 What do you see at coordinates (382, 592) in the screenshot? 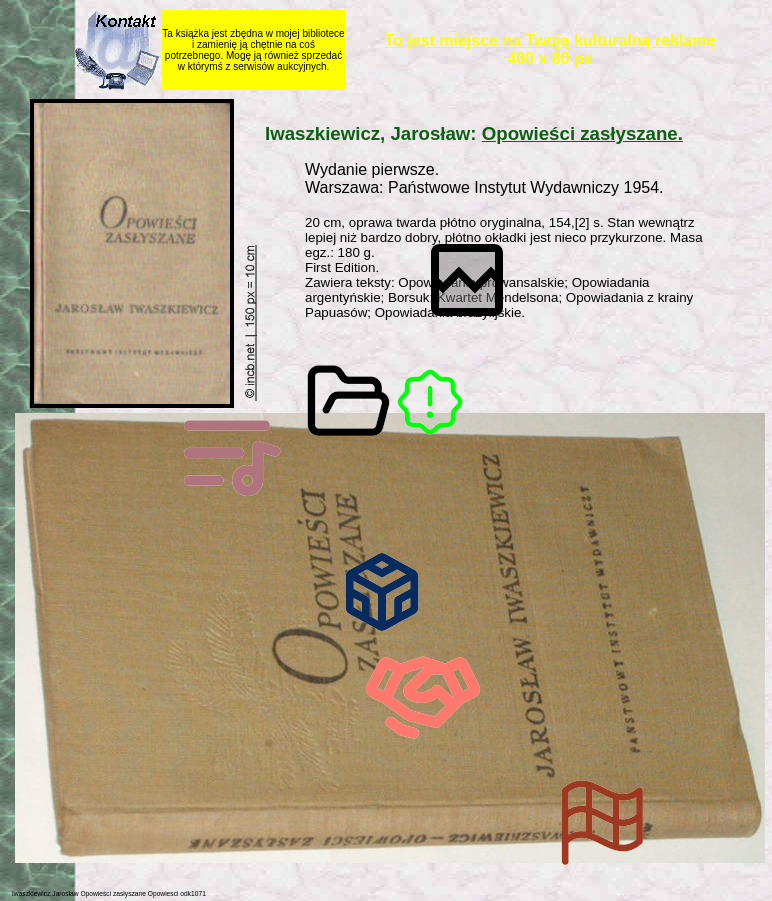
I see `open codesandbox development environment` at bounding box center [382, 592].